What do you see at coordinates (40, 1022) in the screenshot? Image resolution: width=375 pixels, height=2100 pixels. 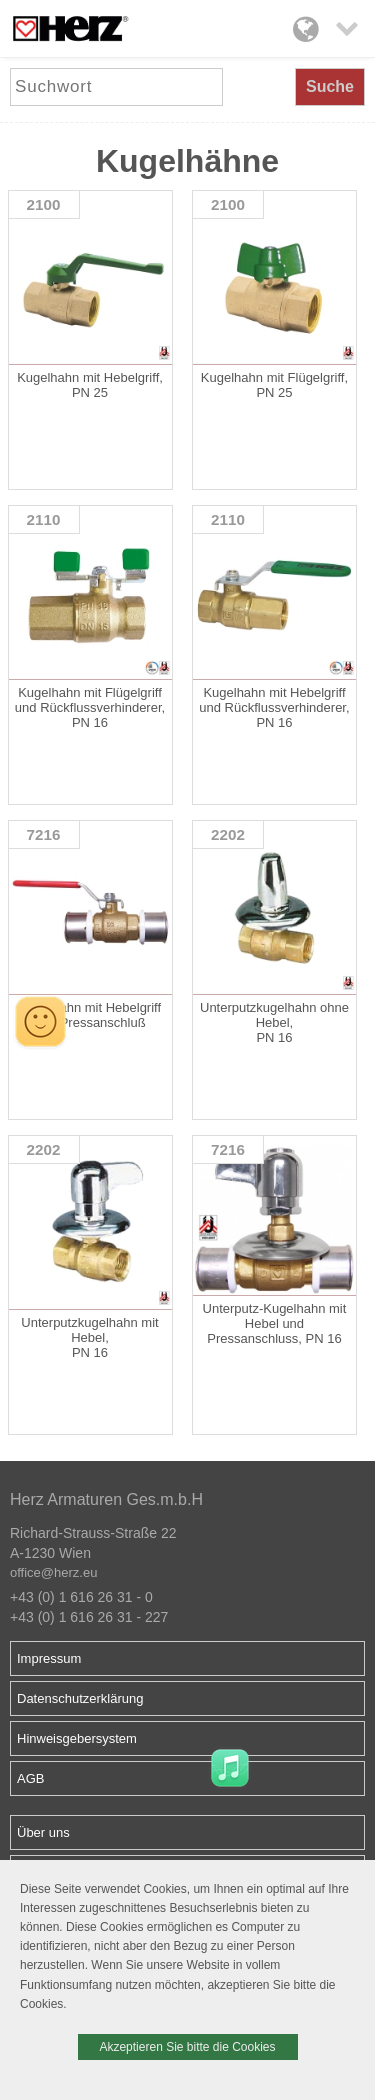 I see `customize emoji and emoticon preferences` at bounding box center [40, 1022].